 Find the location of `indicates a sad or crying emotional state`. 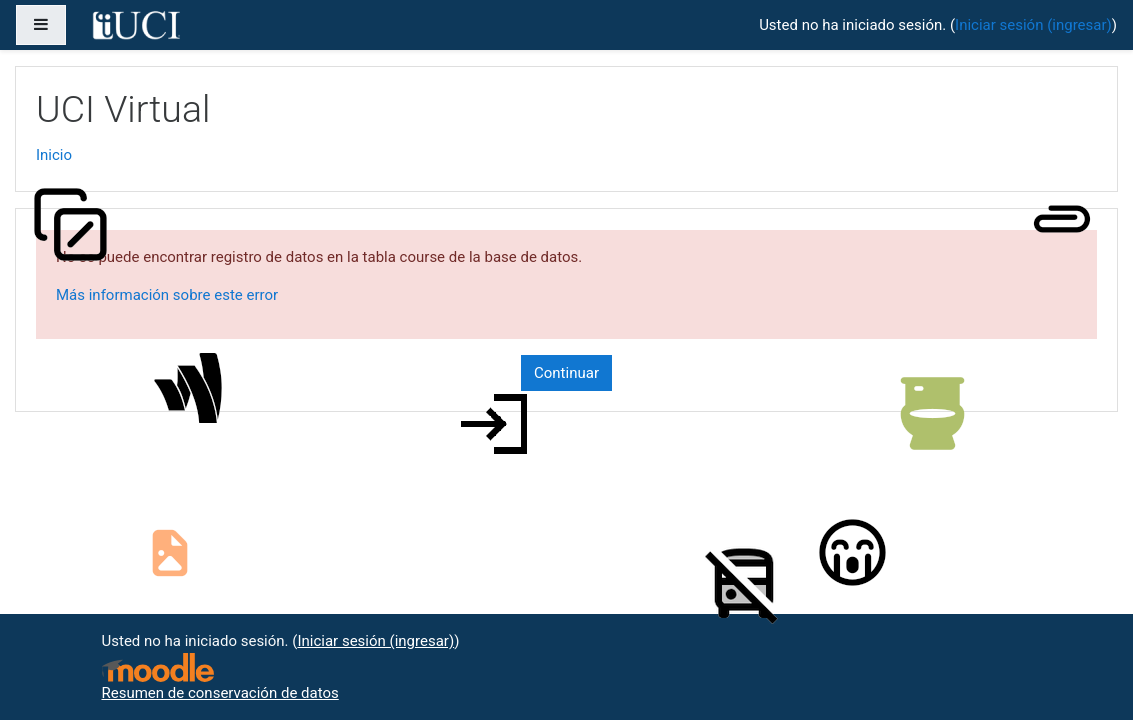

indicates a sad or crying emotional state is located at coordinates (852, 552).